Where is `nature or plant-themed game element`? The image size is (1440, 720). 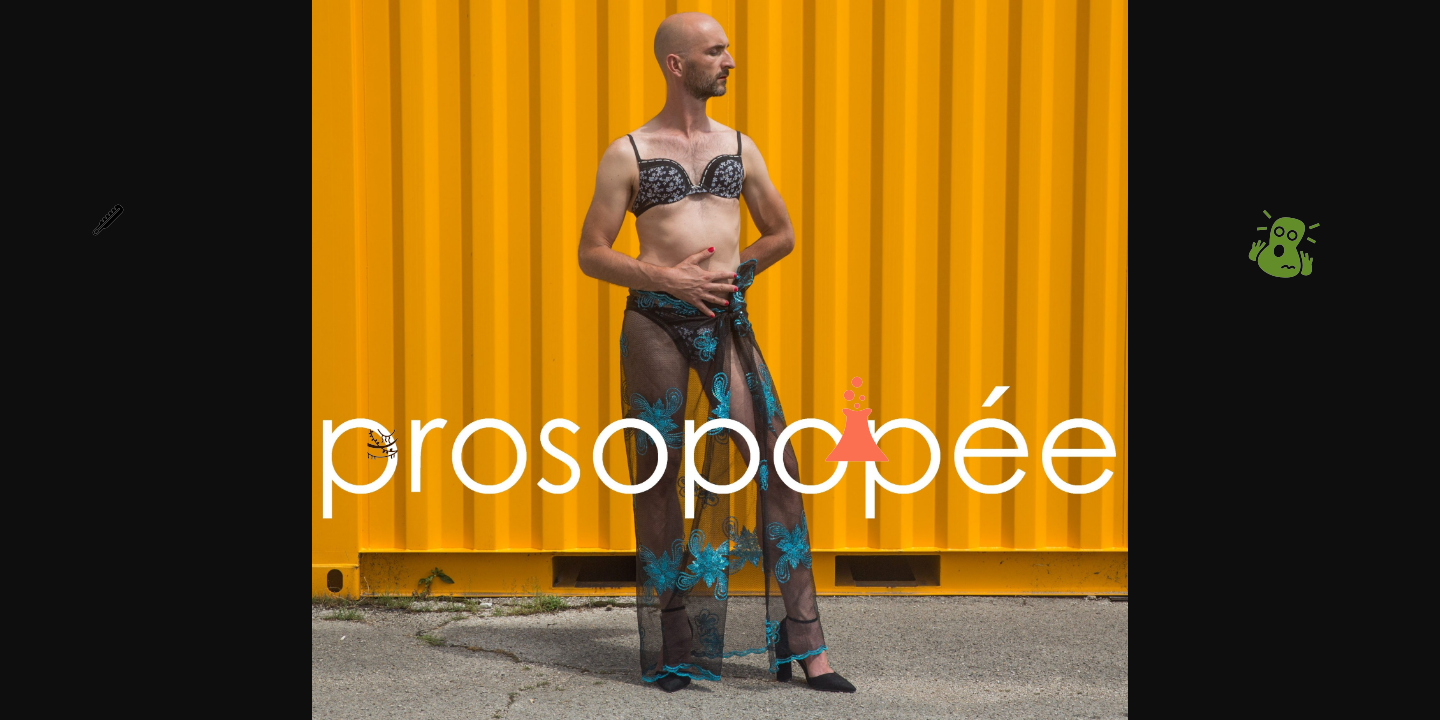
nature or plant-themed game element is located at coordinates (382, 444).